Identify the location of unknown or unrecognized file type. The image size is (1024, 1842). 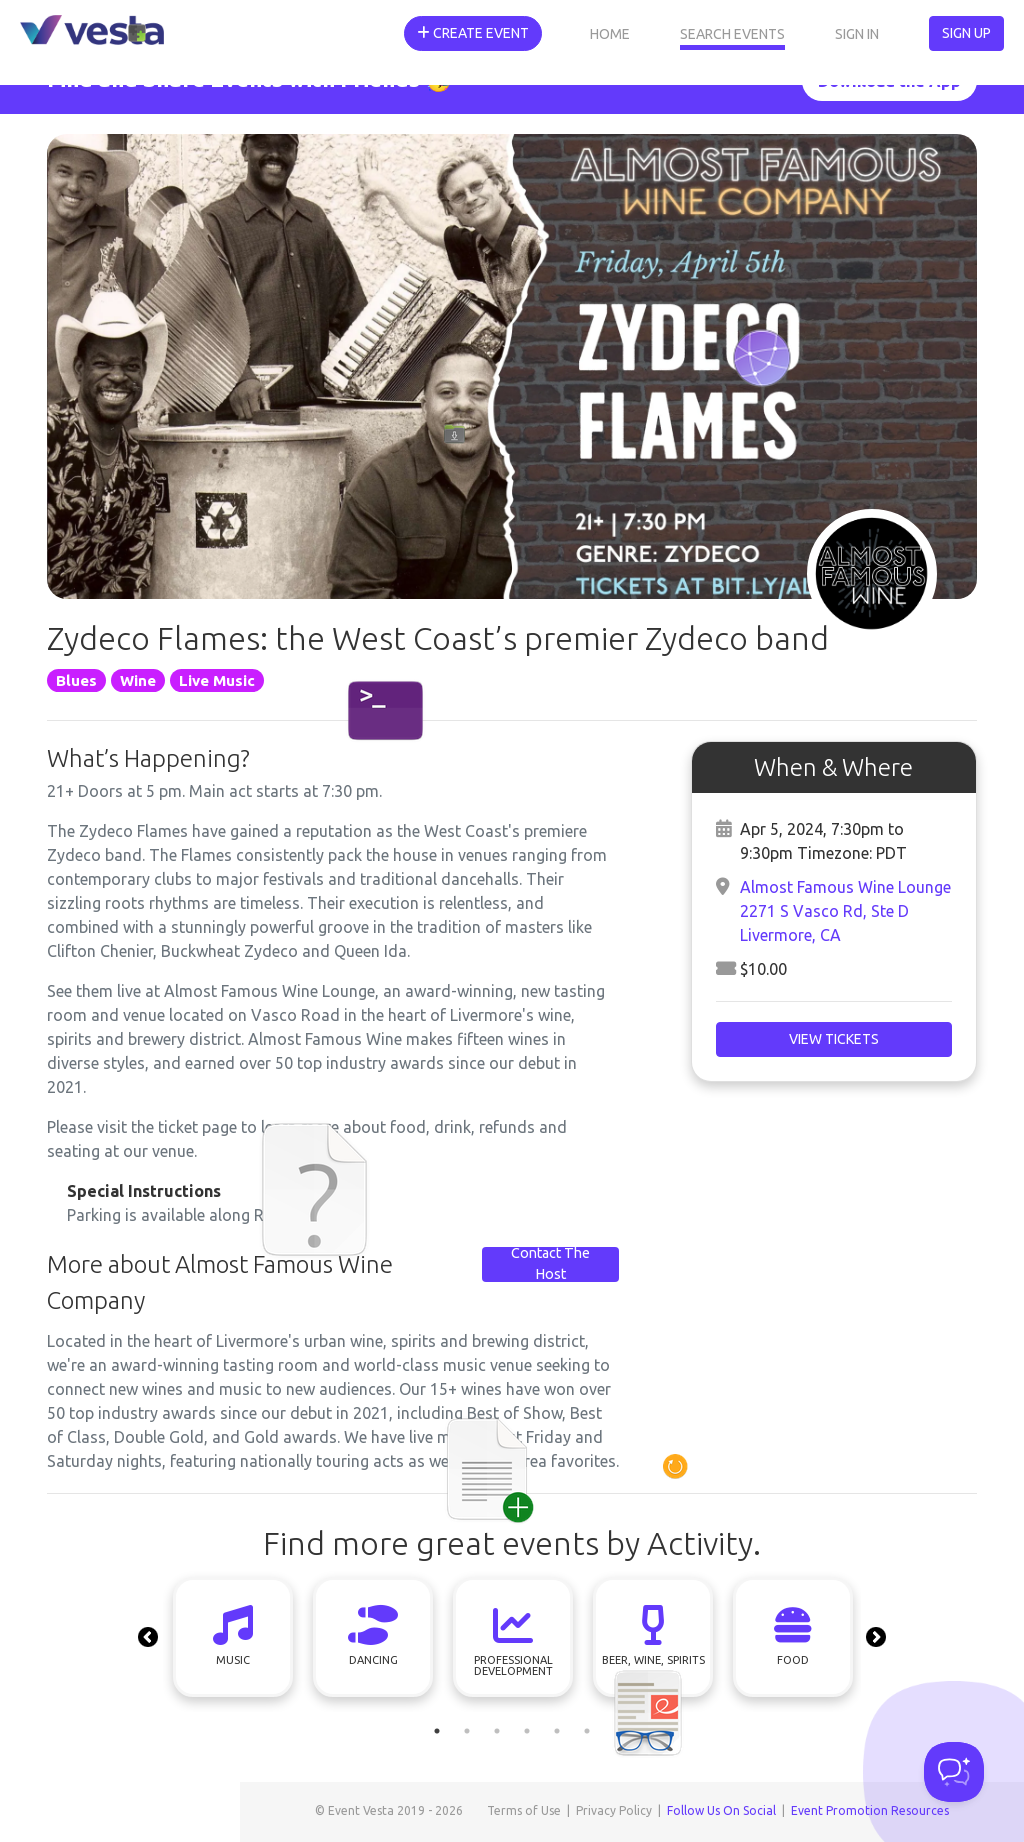
(314, 1189).